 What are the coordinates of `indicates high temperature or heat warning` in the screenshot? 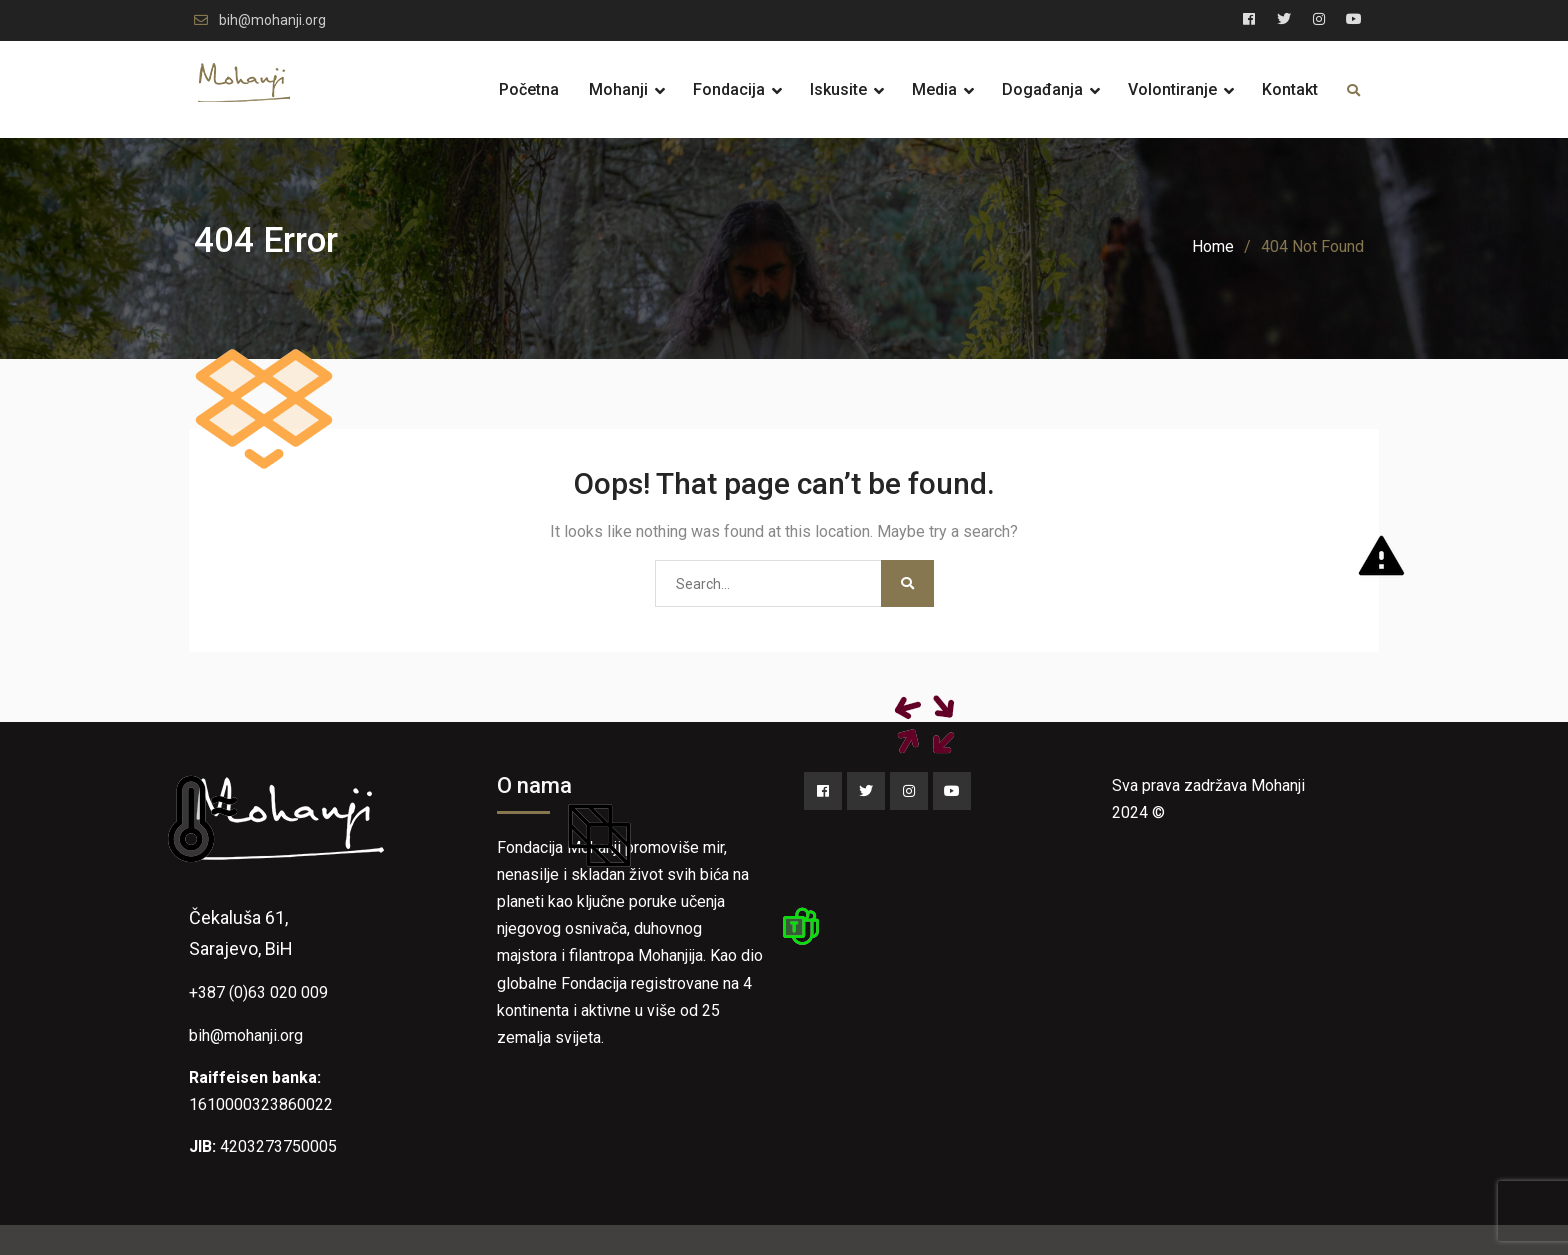 It's located at (194, 819).